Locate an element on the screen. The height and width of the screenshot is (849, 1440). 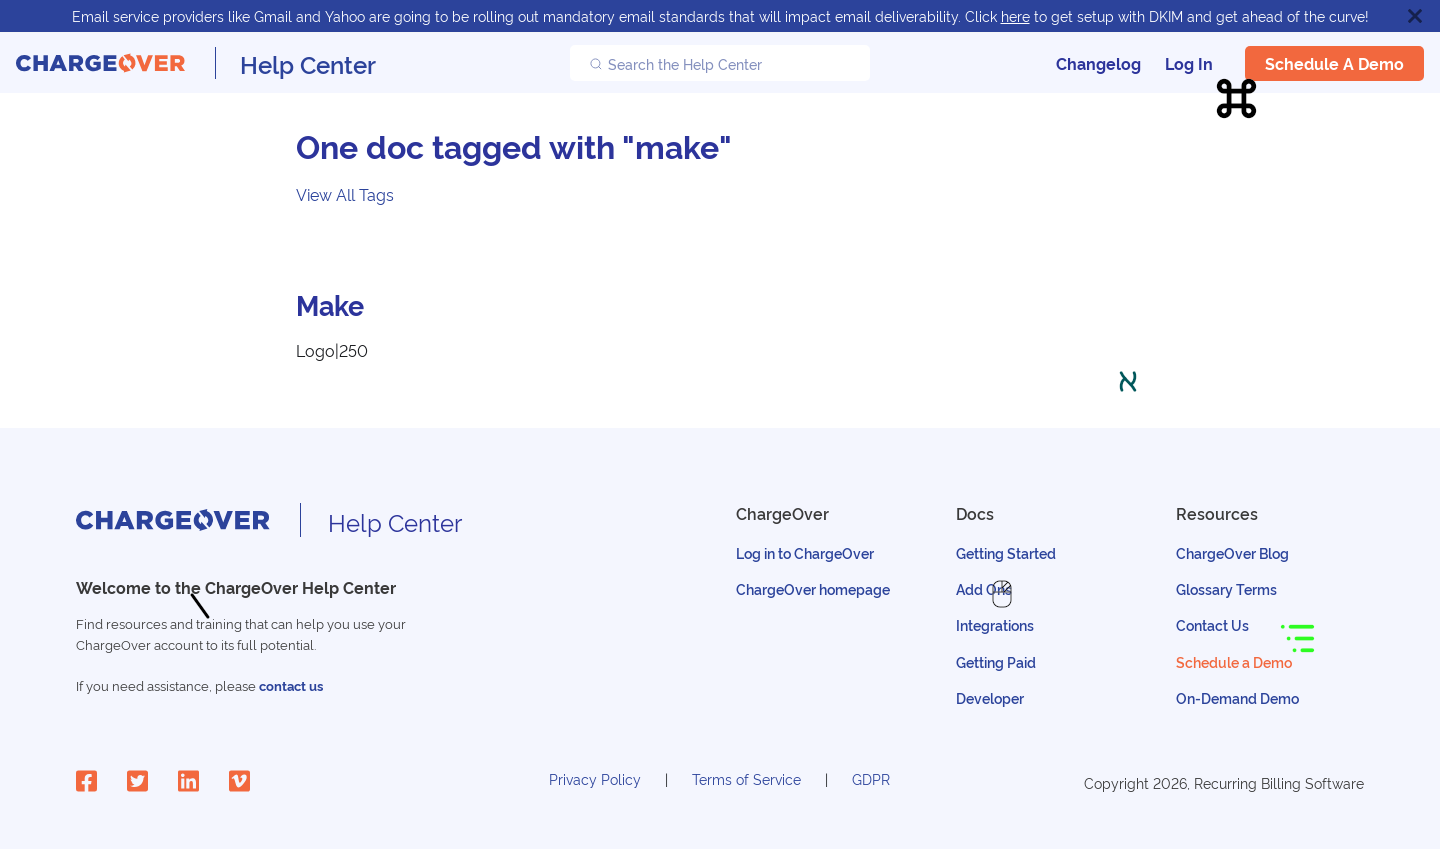
execute a keyboard shortcut or command is located at coordinates (1236, 98).